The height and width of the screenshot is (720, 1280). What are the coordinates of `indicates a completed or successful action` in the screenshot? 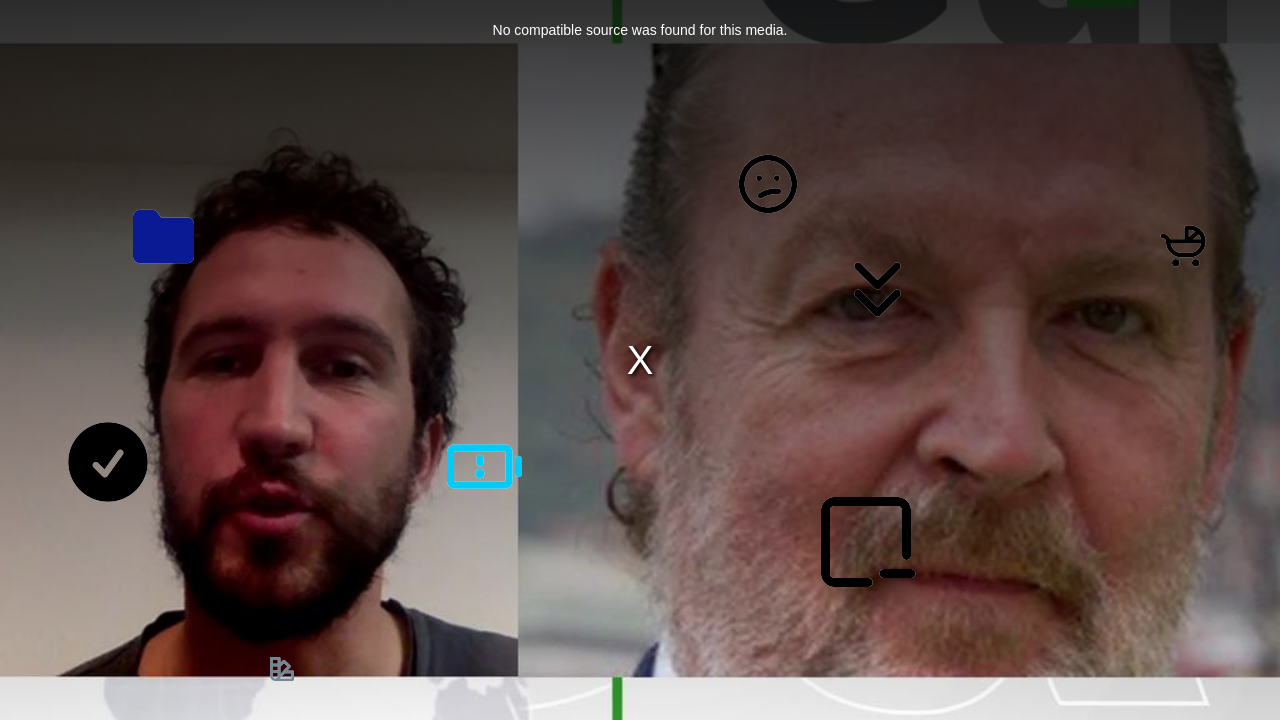 It's located at (108, 462).